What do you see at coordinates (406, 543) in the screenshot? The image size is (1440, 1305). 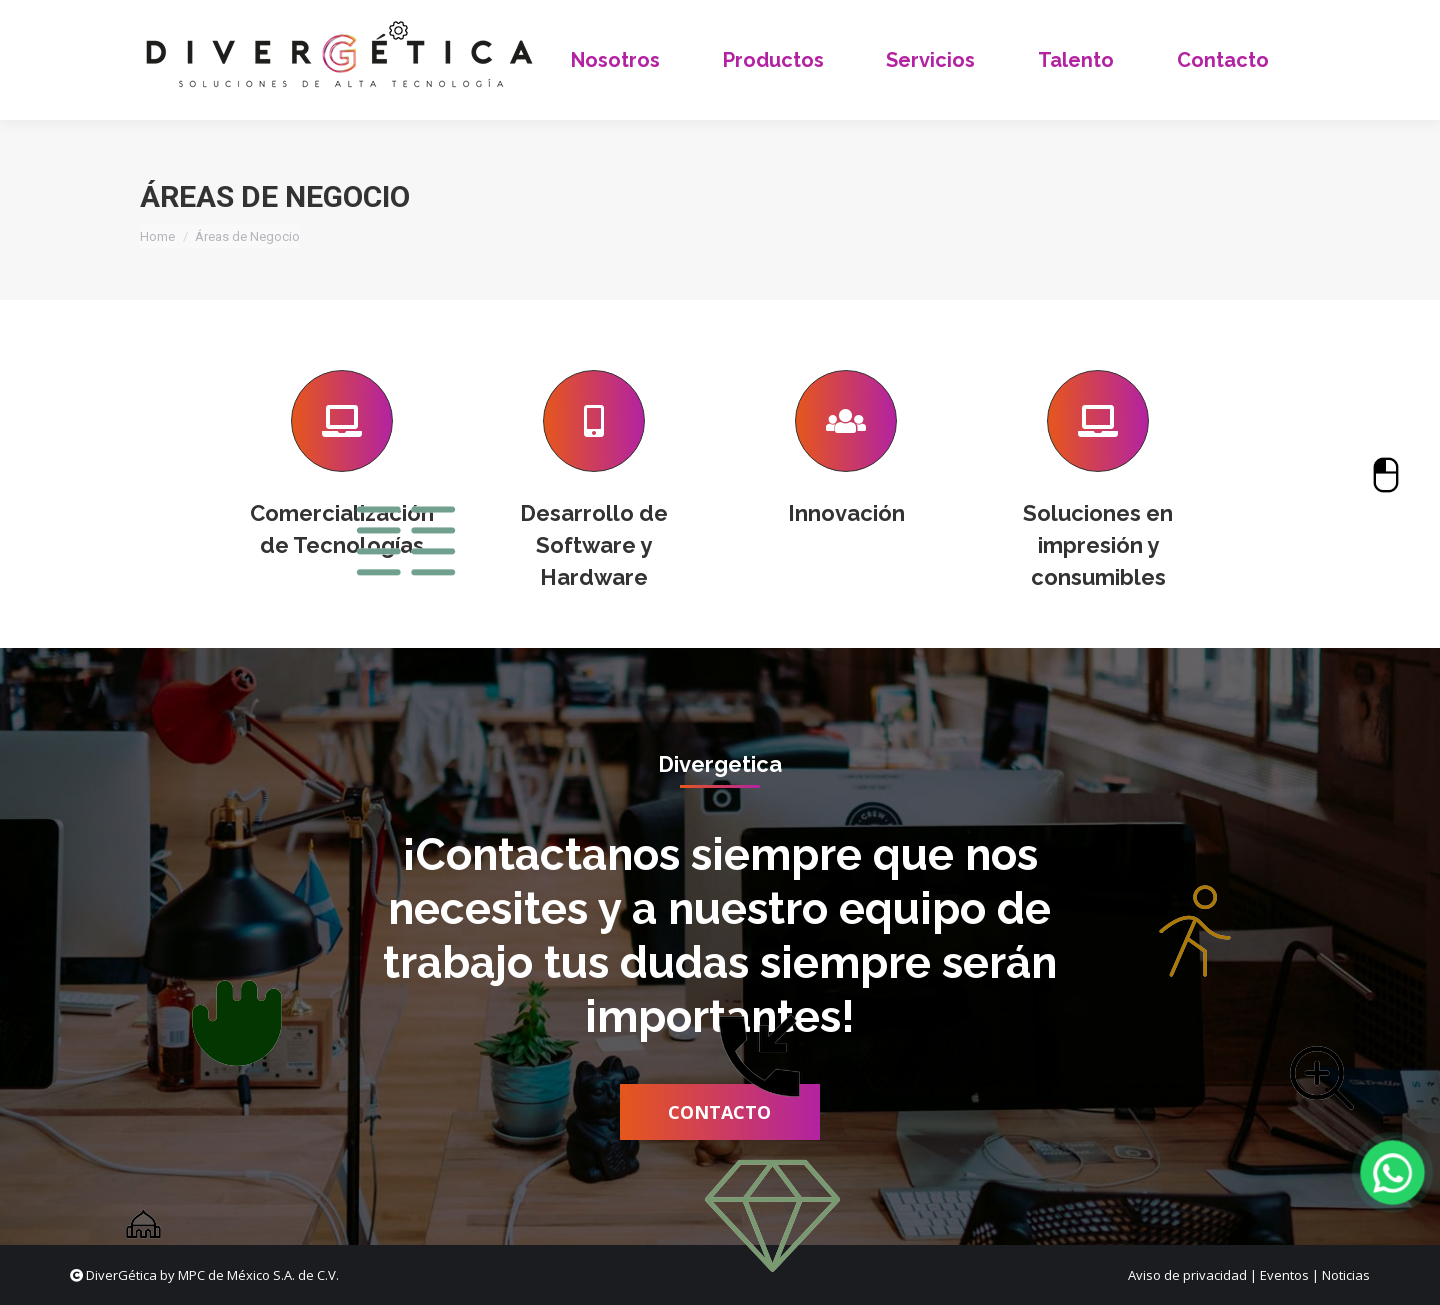 I see `switch to multi-column text layout` at bounding box center [406, 543].